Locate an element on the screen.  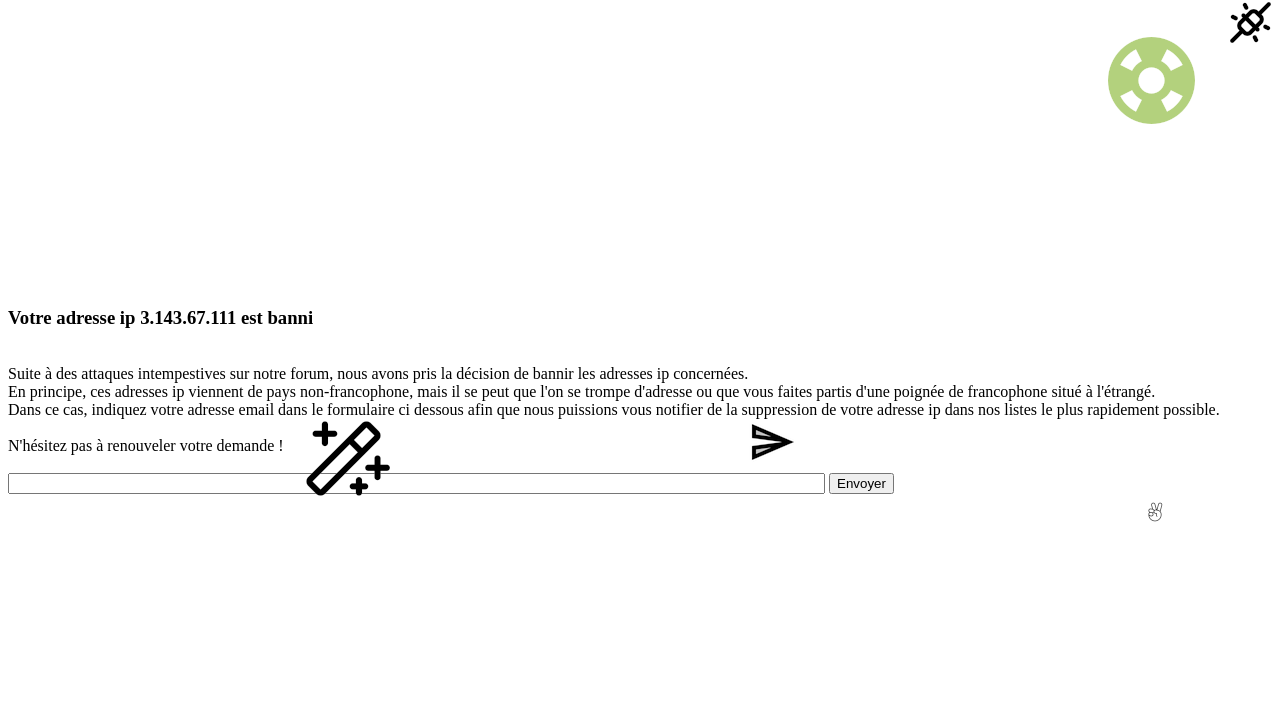
apply auto-enhance or smart adjustments is located at coordinates (343, 458).